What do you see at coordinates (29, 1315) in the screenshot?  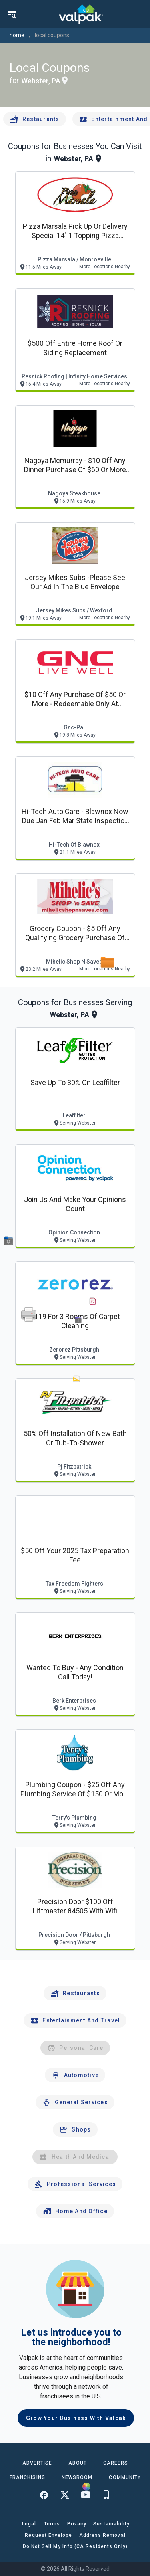 I see `connect to a network printer` at bounding box center [29, 1315].